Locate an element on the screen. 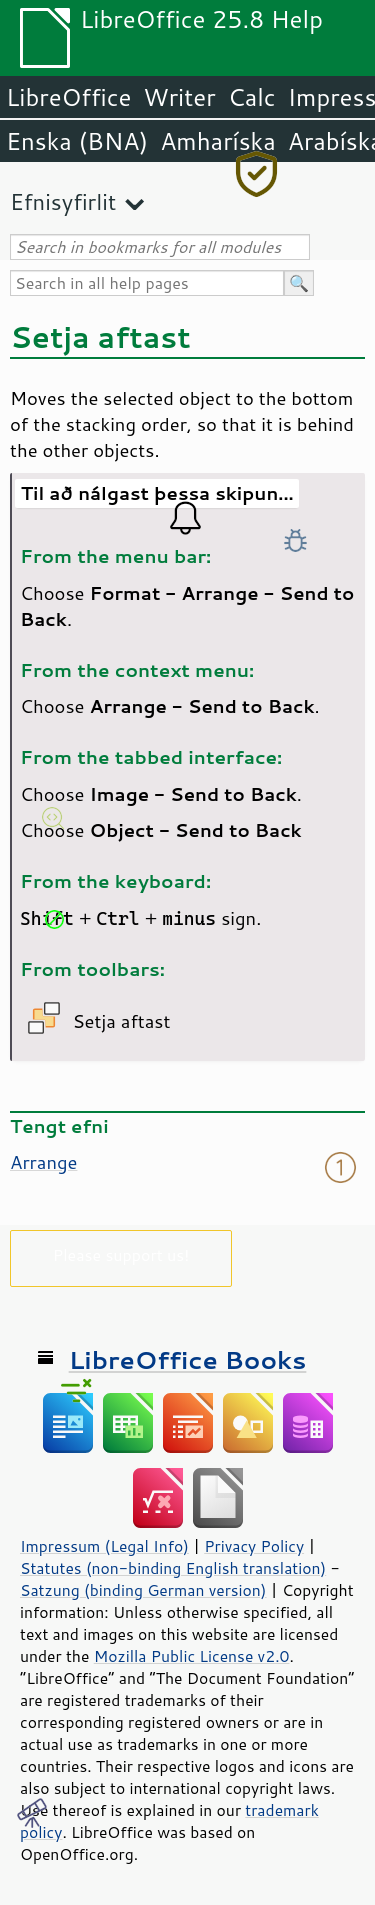 This screenshot has width=375, height=1905. scan or analyze code for issues is located at coordinates (53, 818).